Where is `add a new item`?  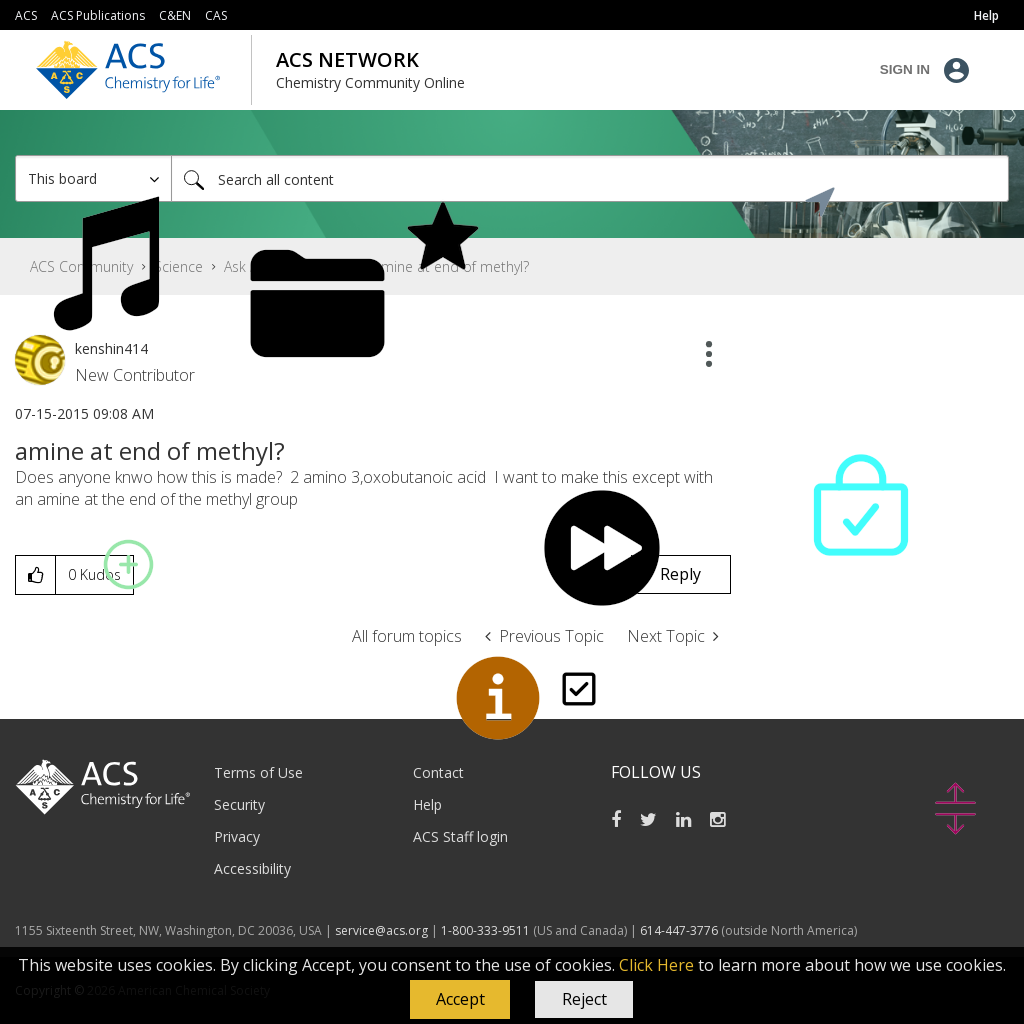 add a new item is located at coordinates (128, 564).